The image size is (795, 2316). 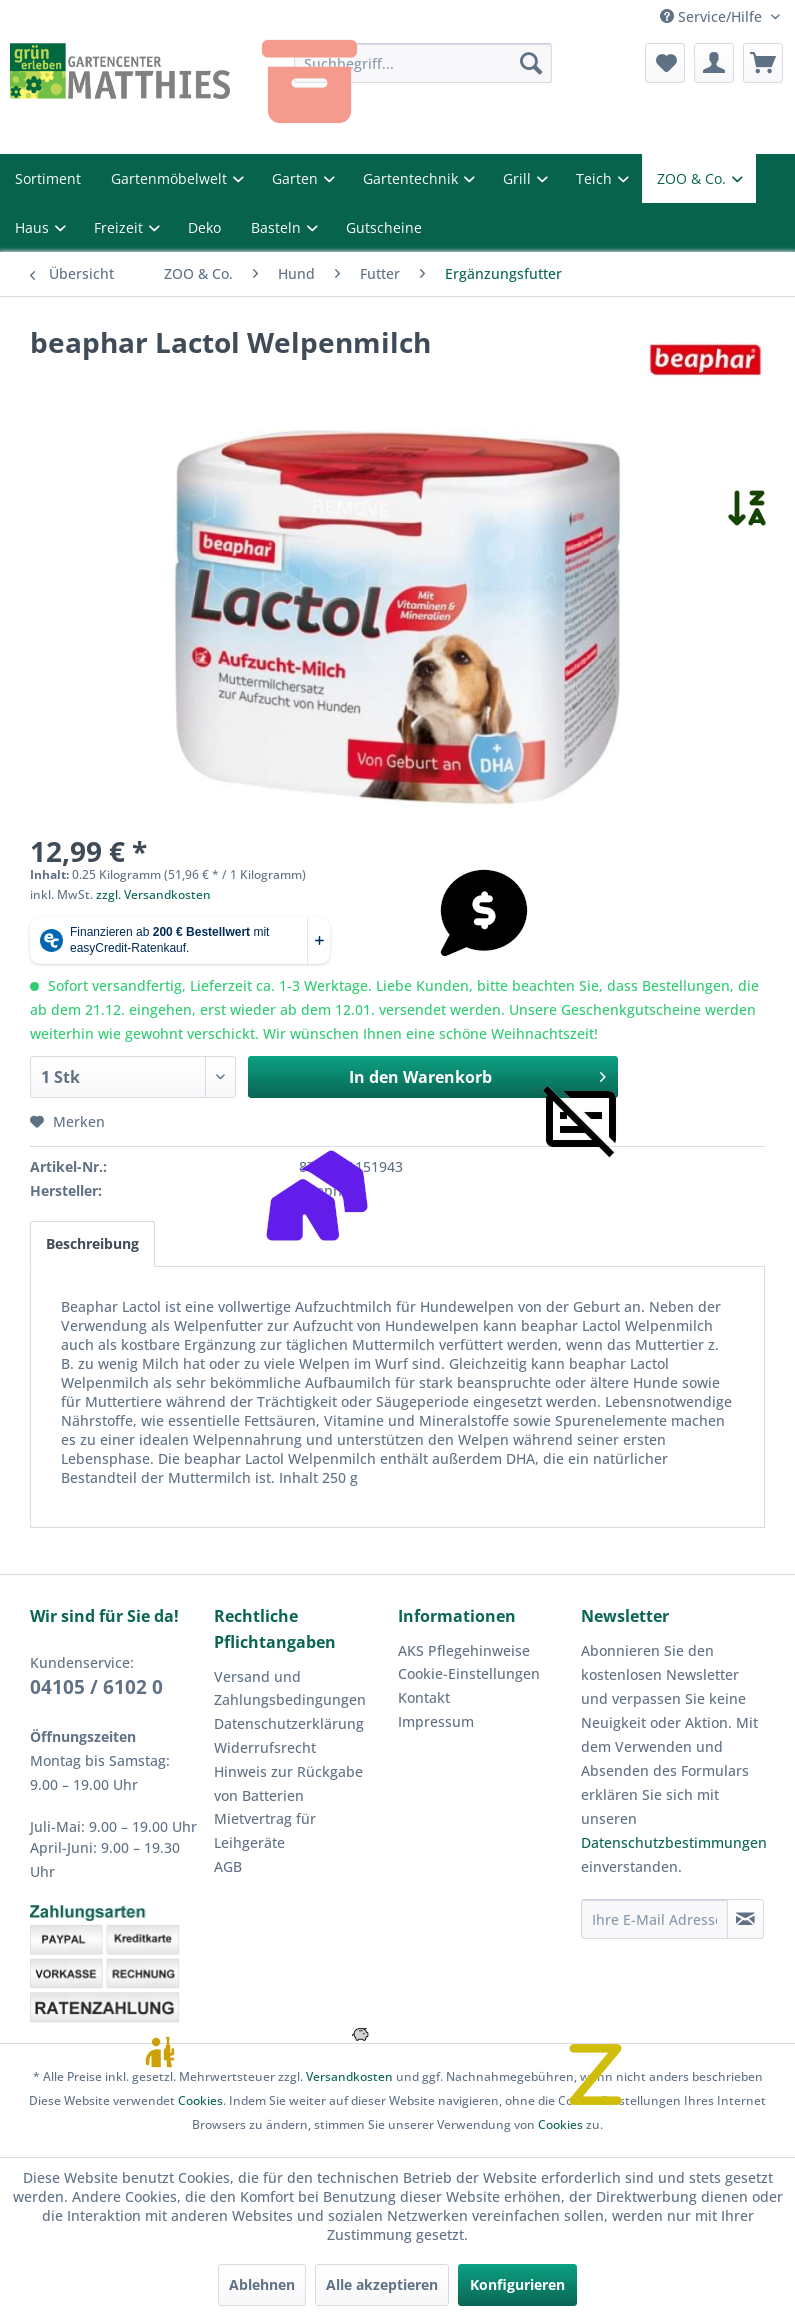 What do you see at coordinates (317, 1195) in the screenshot?
I see `view campground or camping locations` at bounding box center [317, 1195].